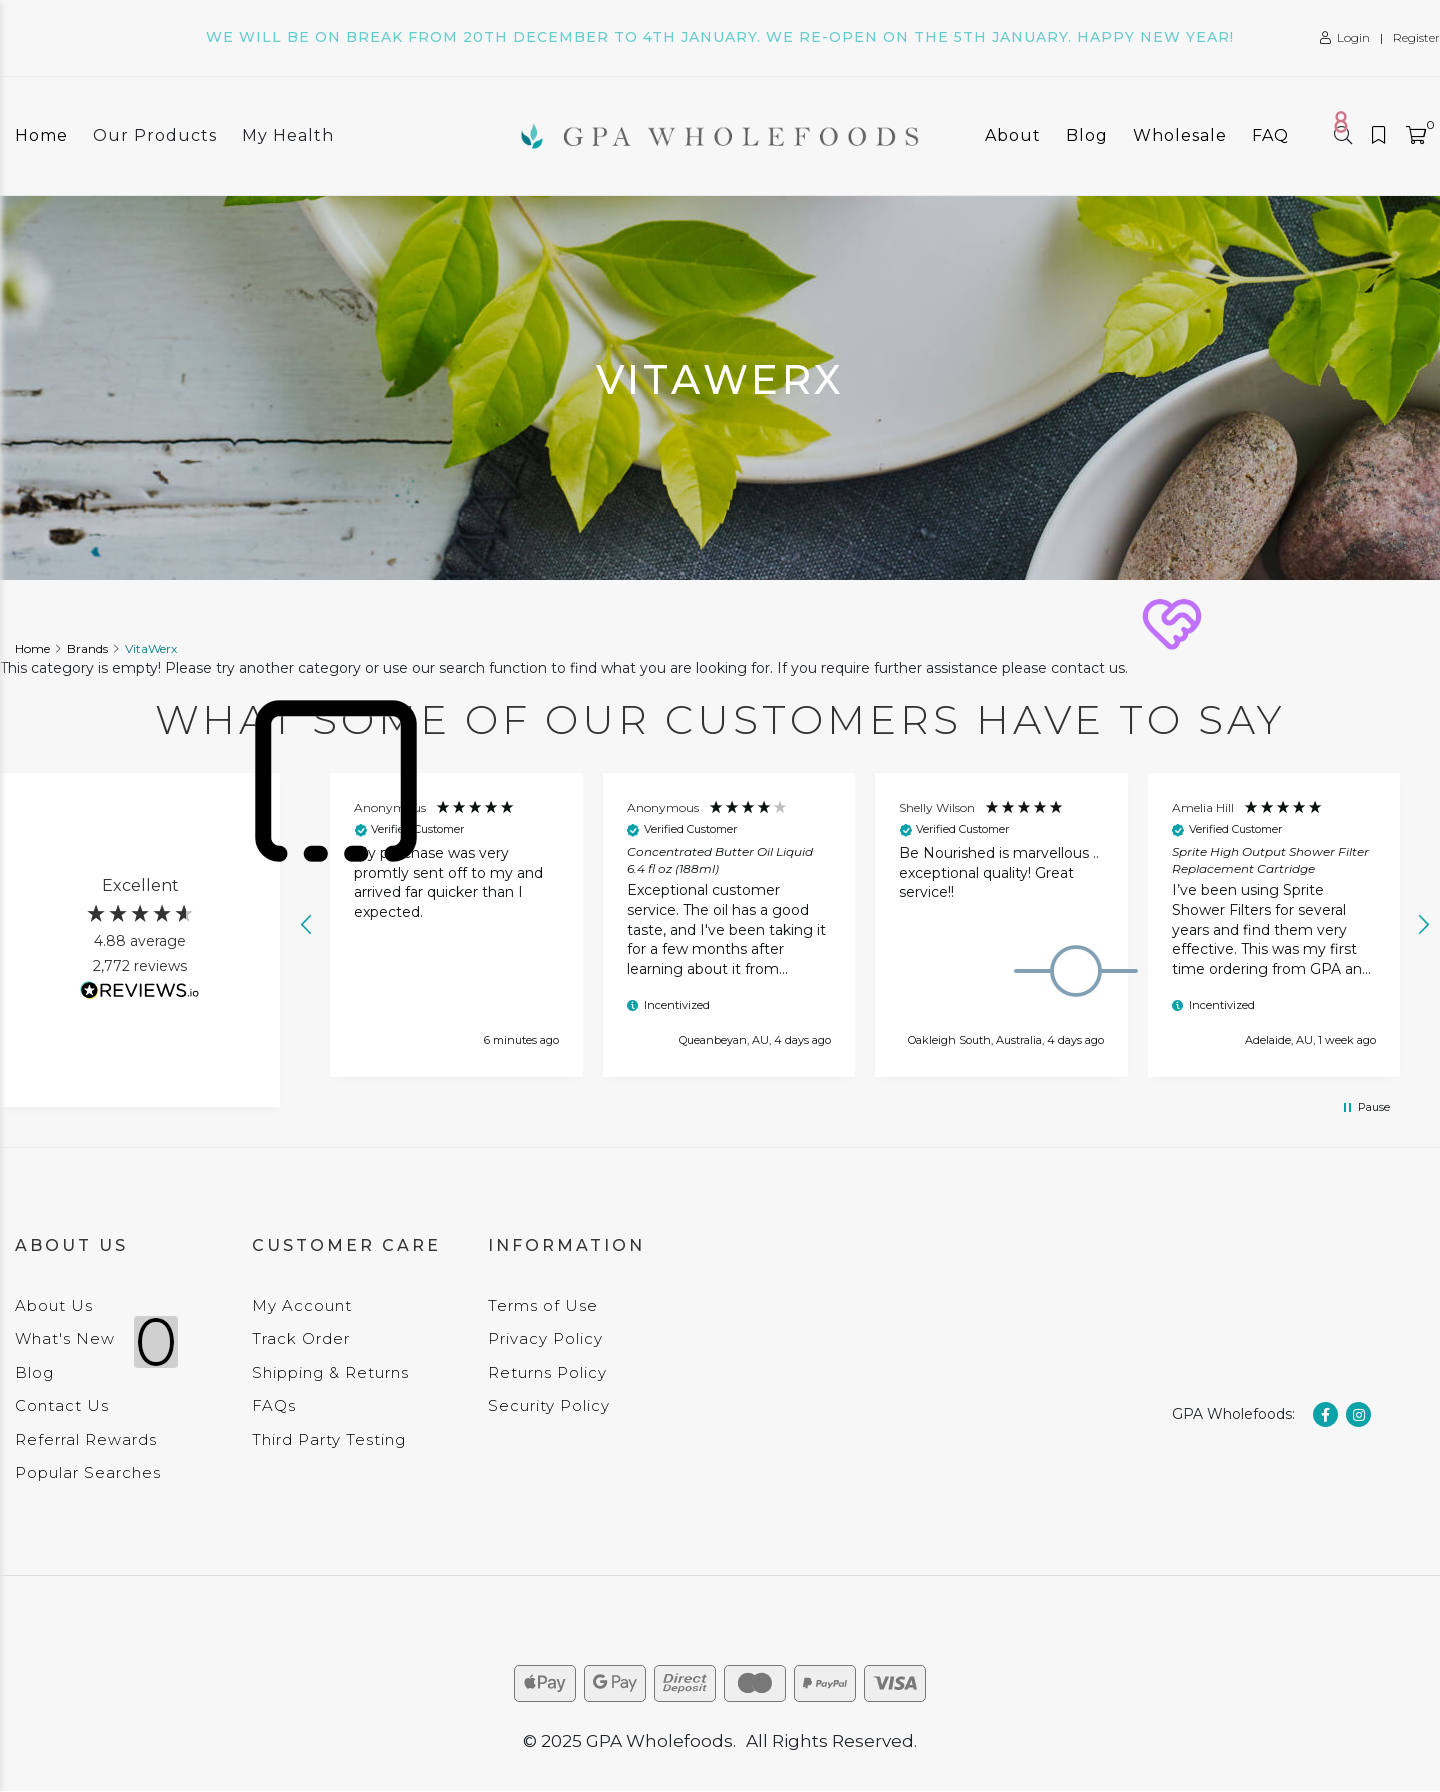  I want to click on represents the number zero in a numeric input or display, so click(156, 1342).